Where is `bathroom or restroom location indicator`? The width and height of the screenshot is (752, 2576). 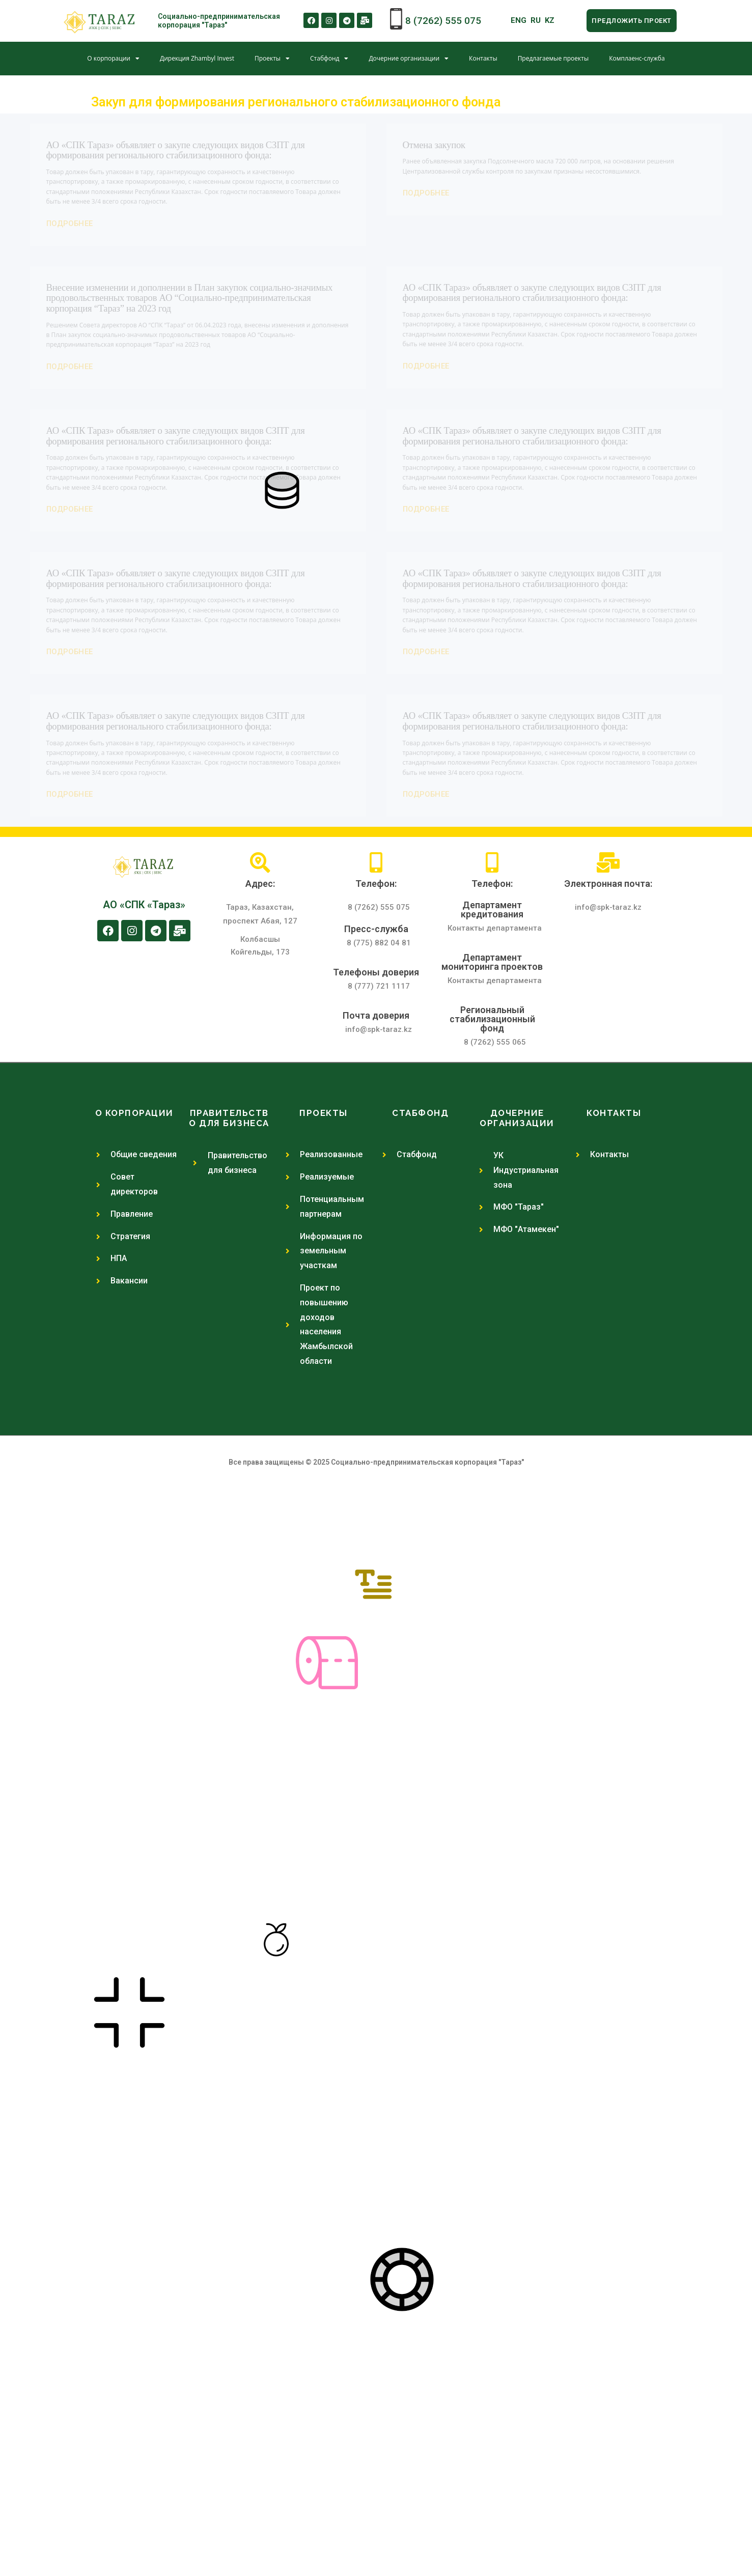
bathroom or restroom location indicator is located at coordinates (327, 1663).